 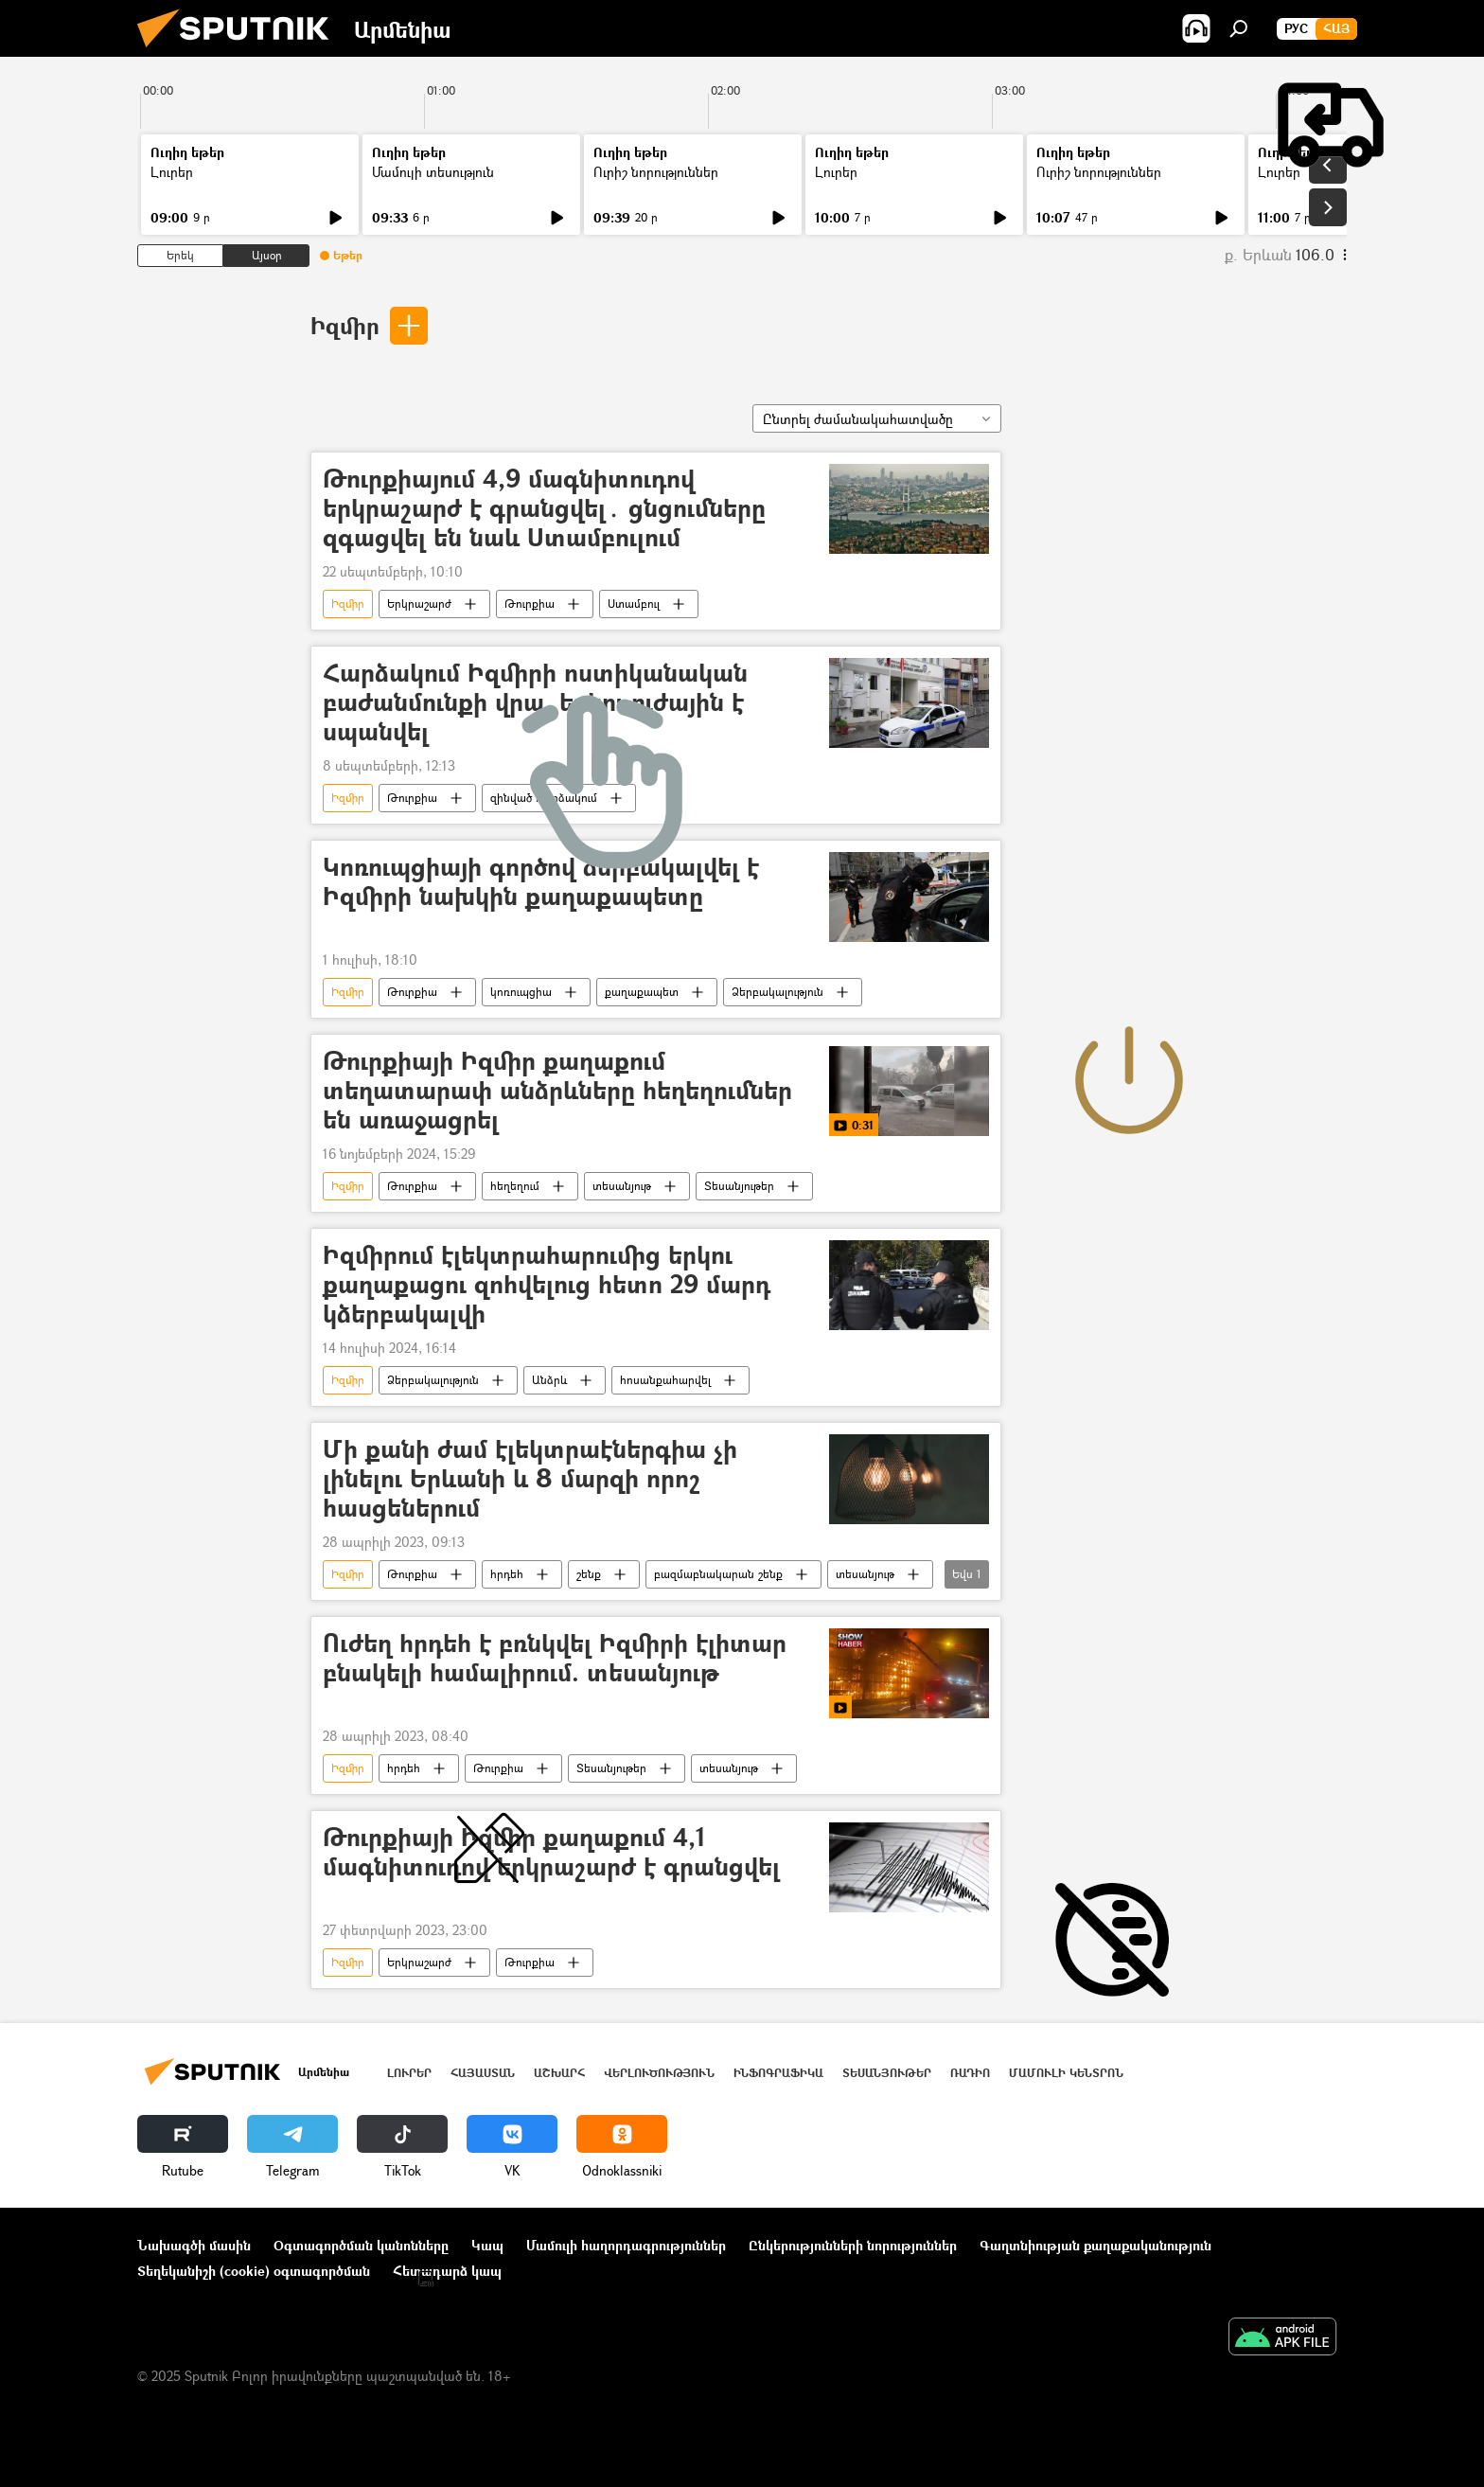 I want to click on drag to move or reposition an element, so click(x=608, y=777).